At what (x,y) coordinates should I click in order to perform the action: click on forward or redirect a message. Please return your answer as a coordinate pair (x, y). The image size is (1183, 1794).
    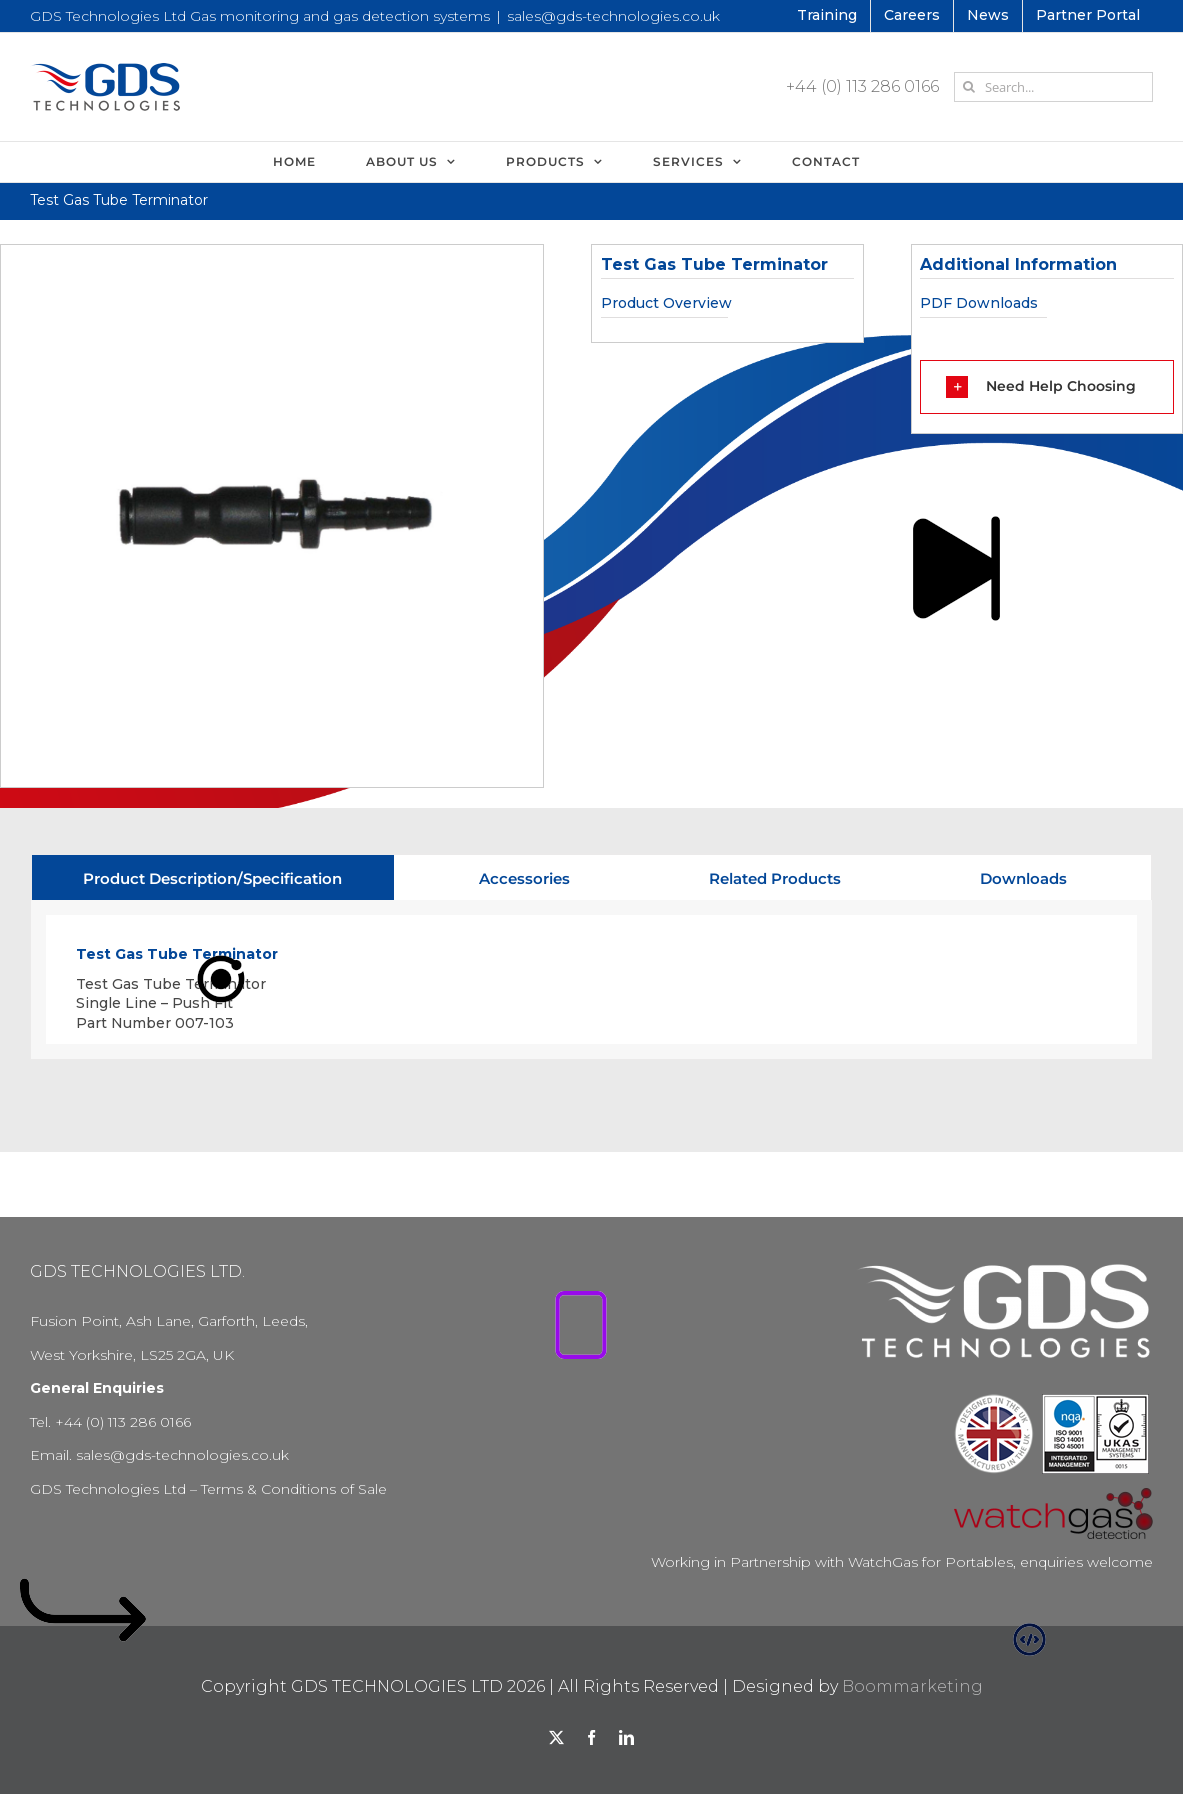
    Looking at the image, I should click on (83, 1610).